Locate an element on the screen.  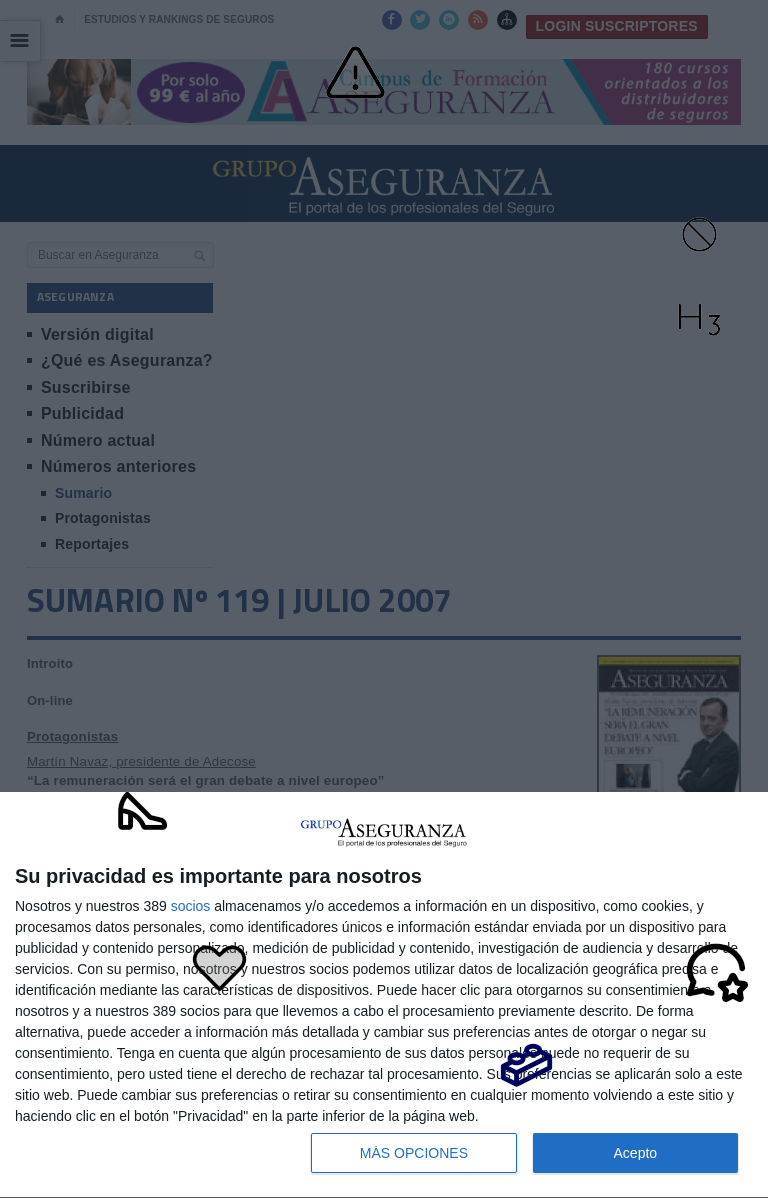
indicates a warning or caution state is located at coordinates (355, 73).